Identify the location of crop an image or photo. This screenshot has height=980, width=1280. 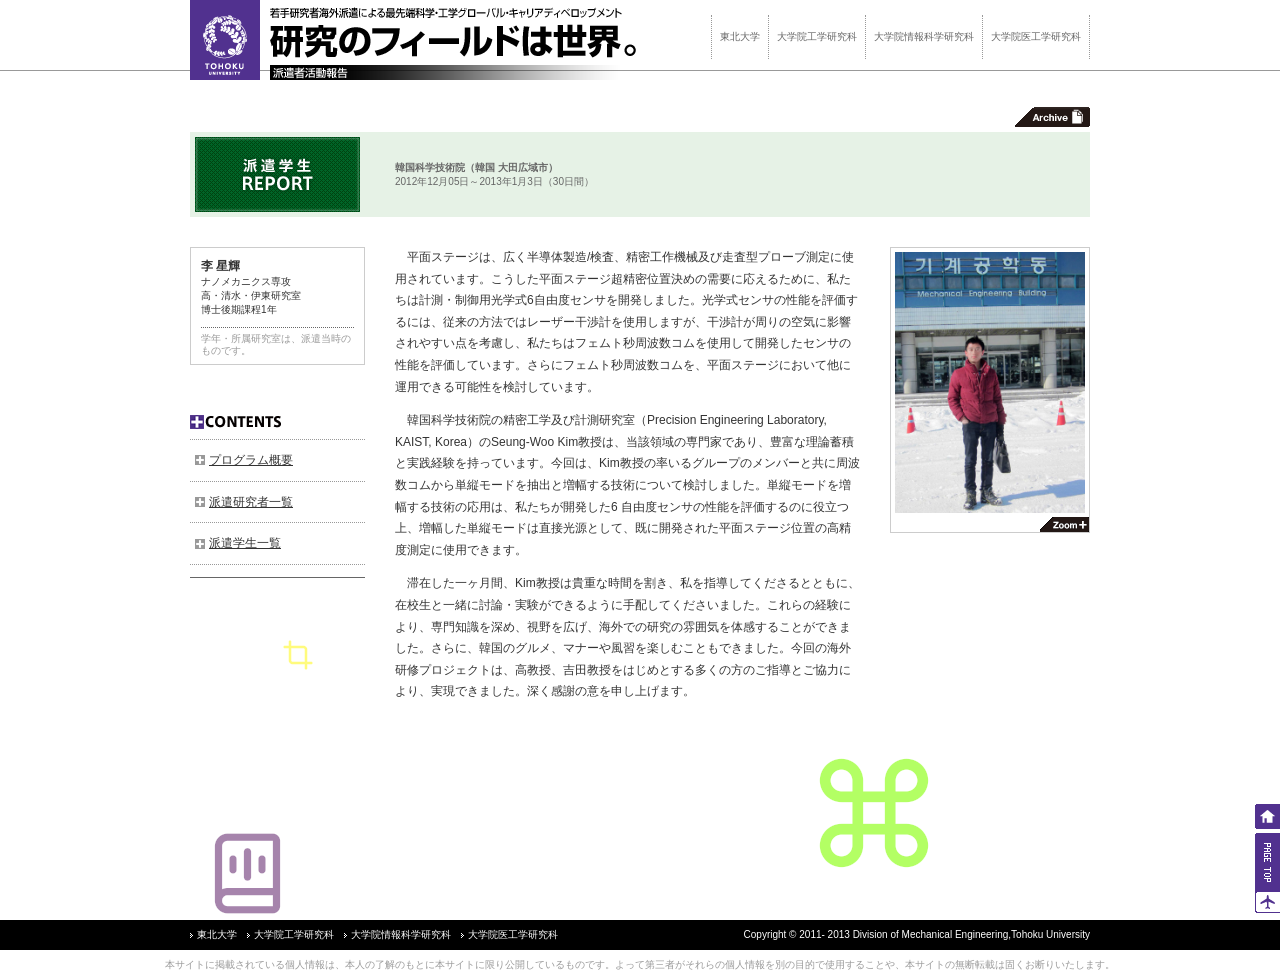
(298, 655).